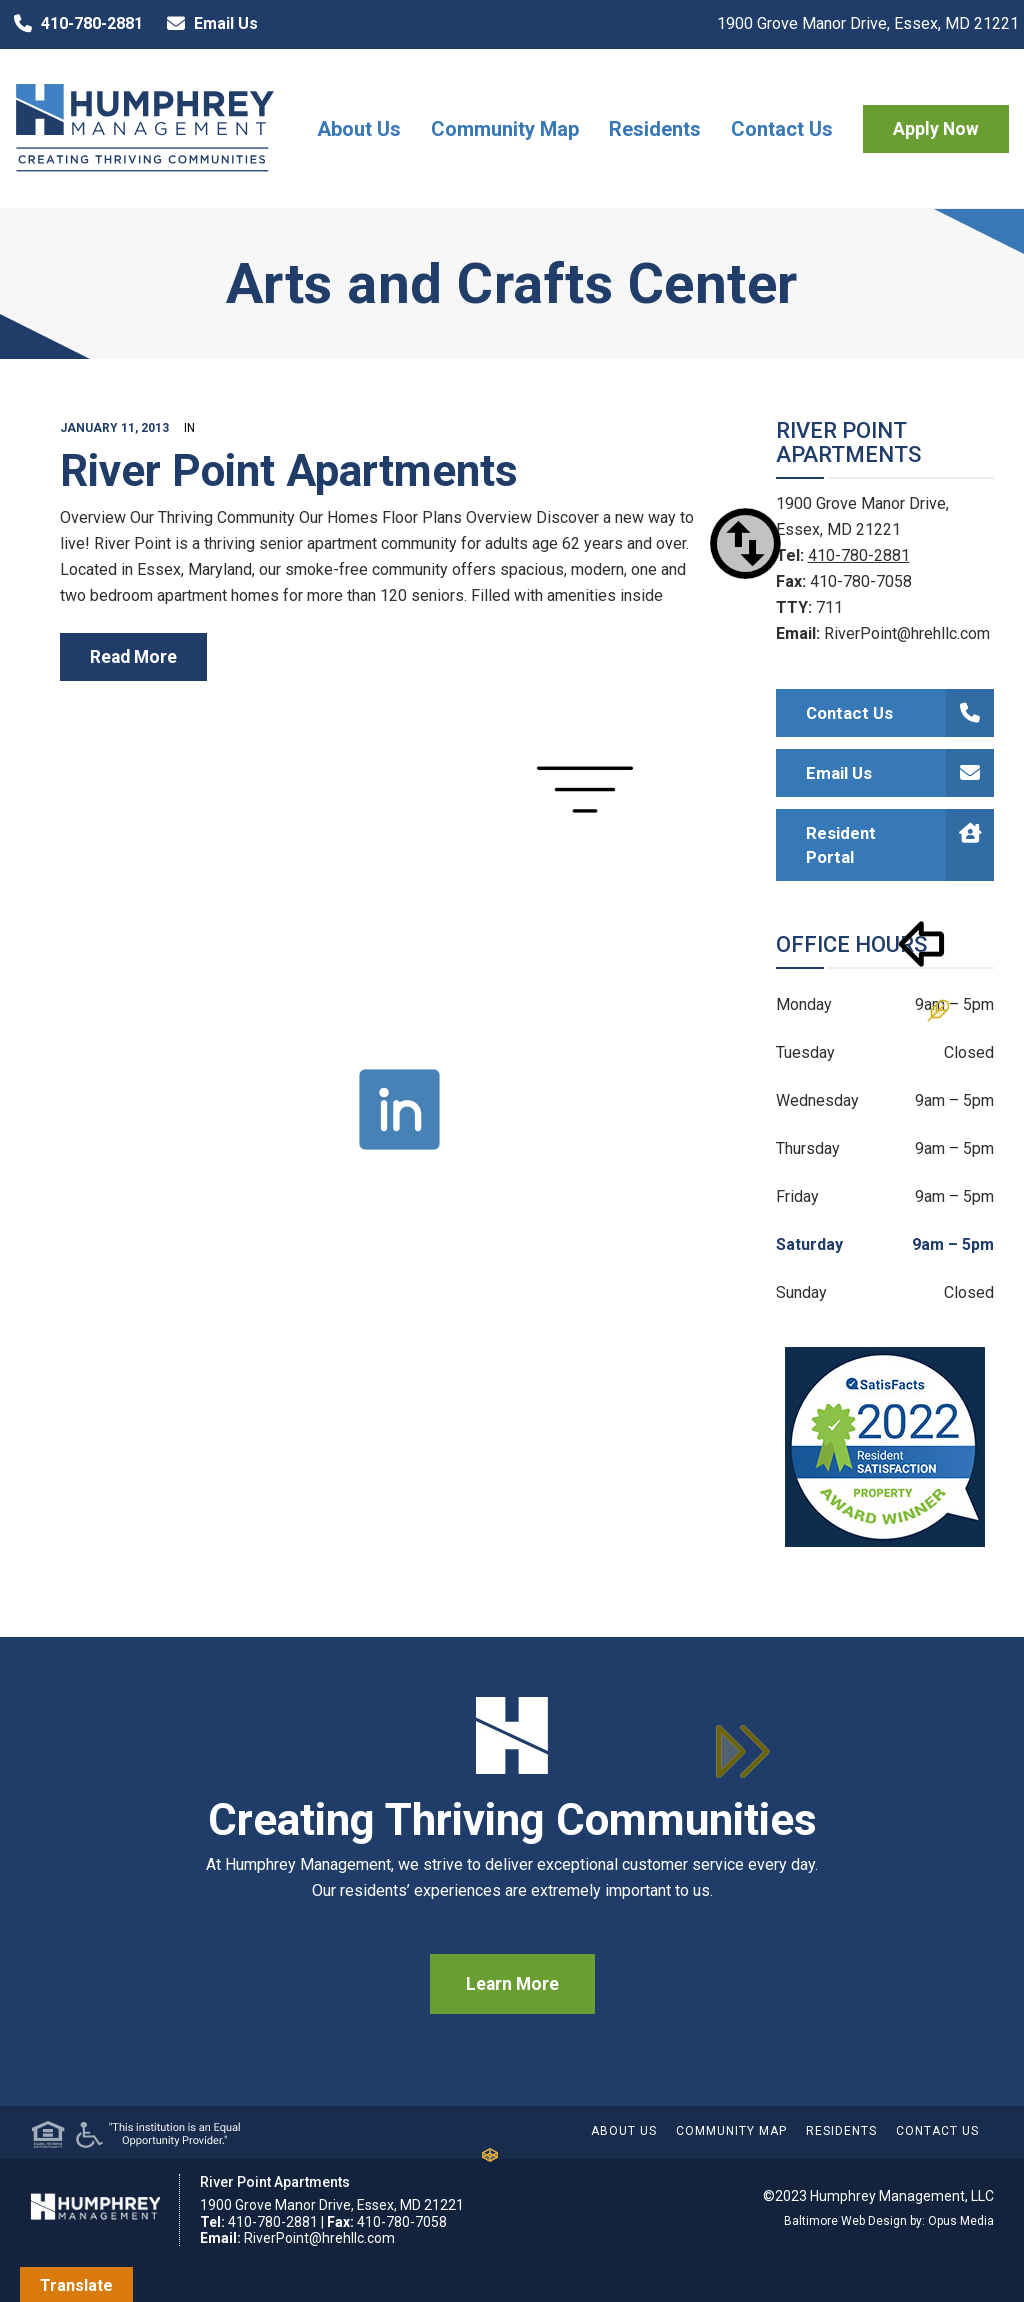 This screenshot has height=2302, width=1024. Describe the element at coordinates (740, 1751) in the screenshot. I see `skip forward or advance to next item` at that location.